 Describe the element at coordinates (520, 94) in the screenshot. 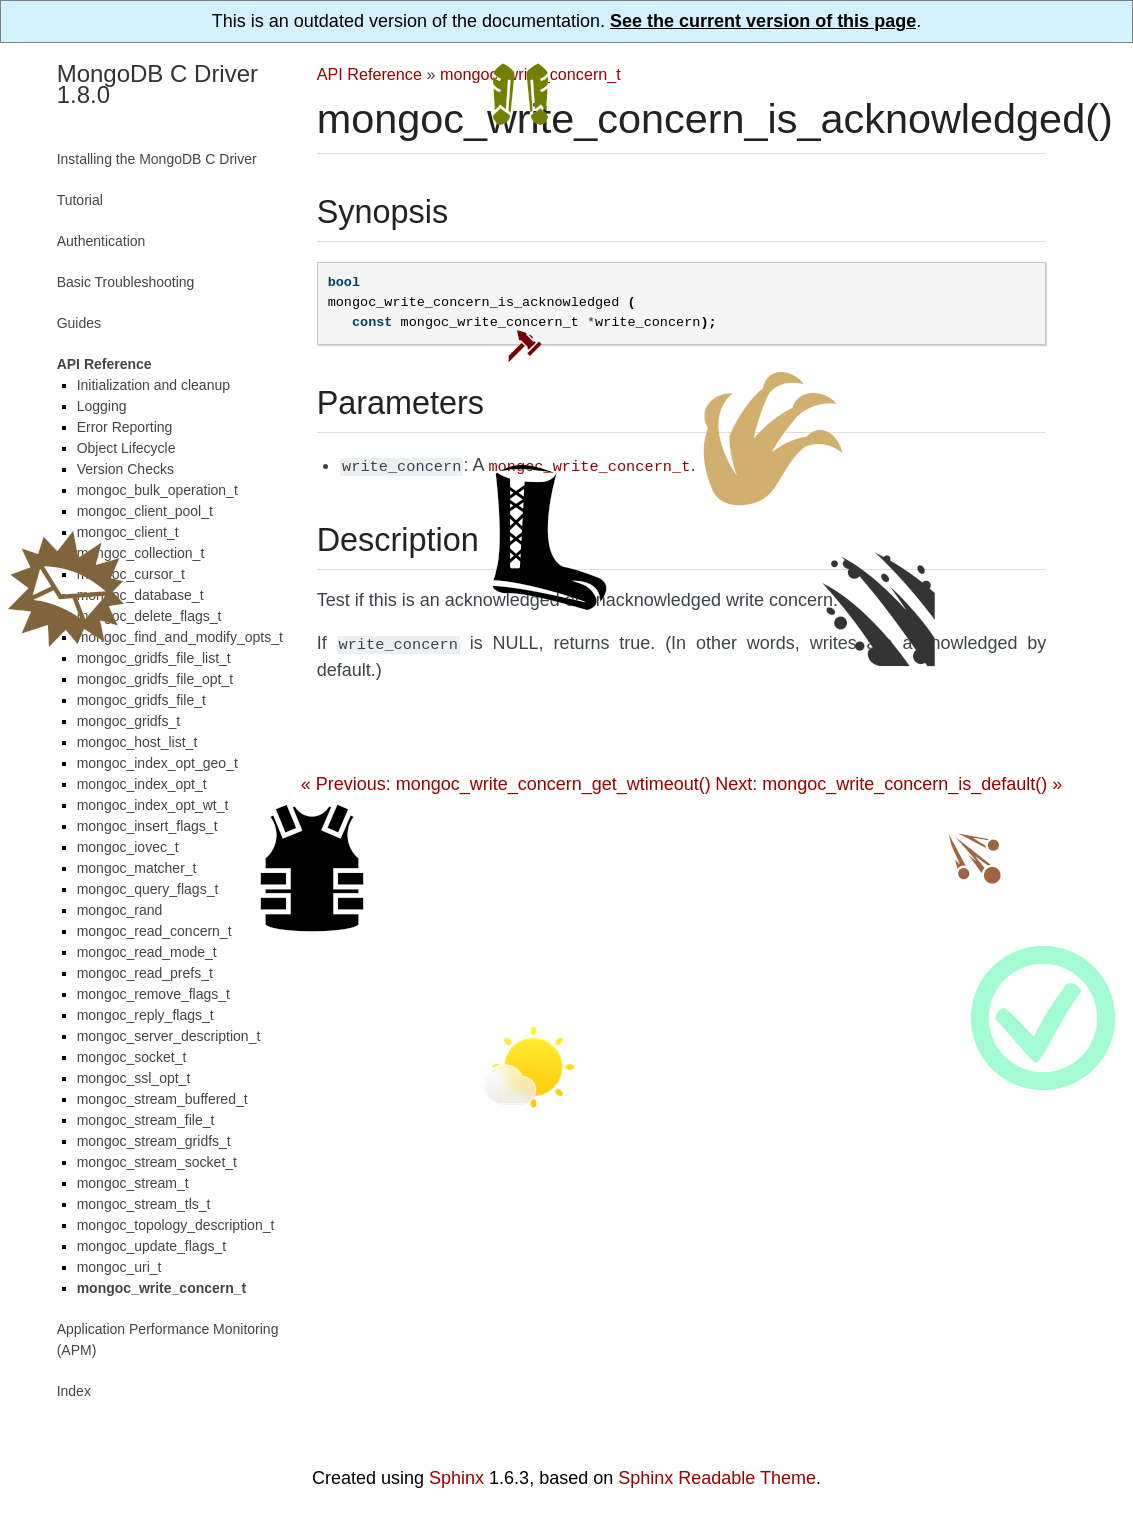

I see `equip leg armor to your character` at that location.